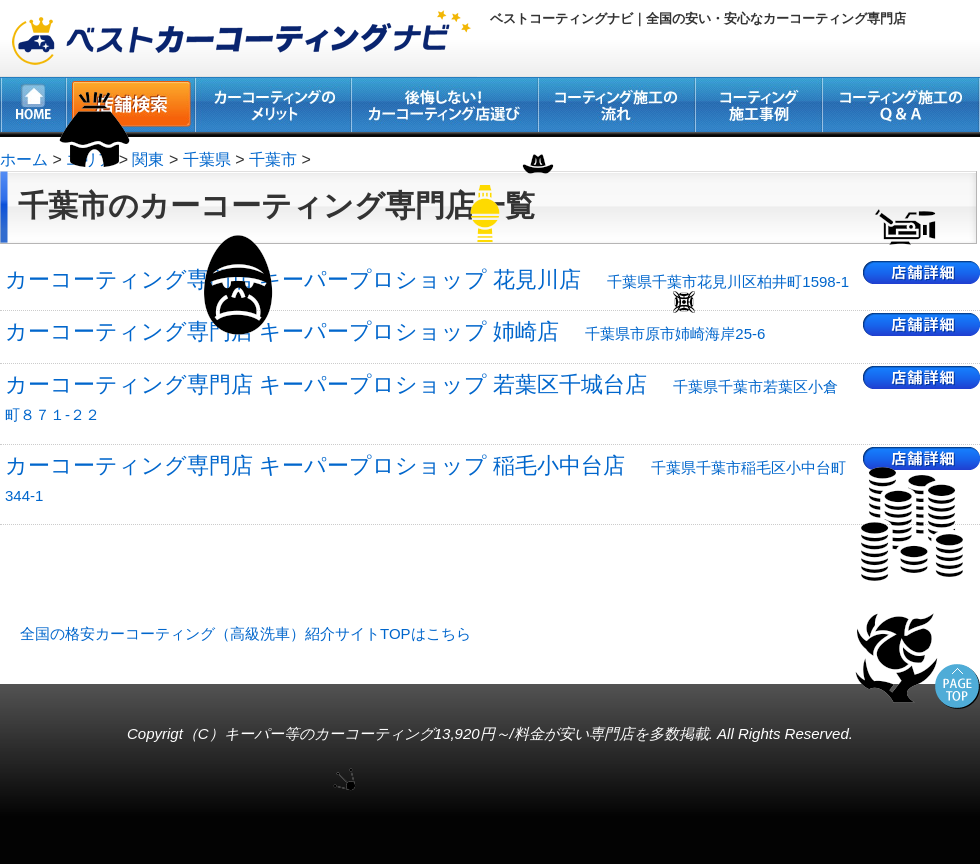 Image resolution: width=980 pixels, height=864 pixels. I want to click on decorative geometric pattern or ornamental design element, so click(684, 302).